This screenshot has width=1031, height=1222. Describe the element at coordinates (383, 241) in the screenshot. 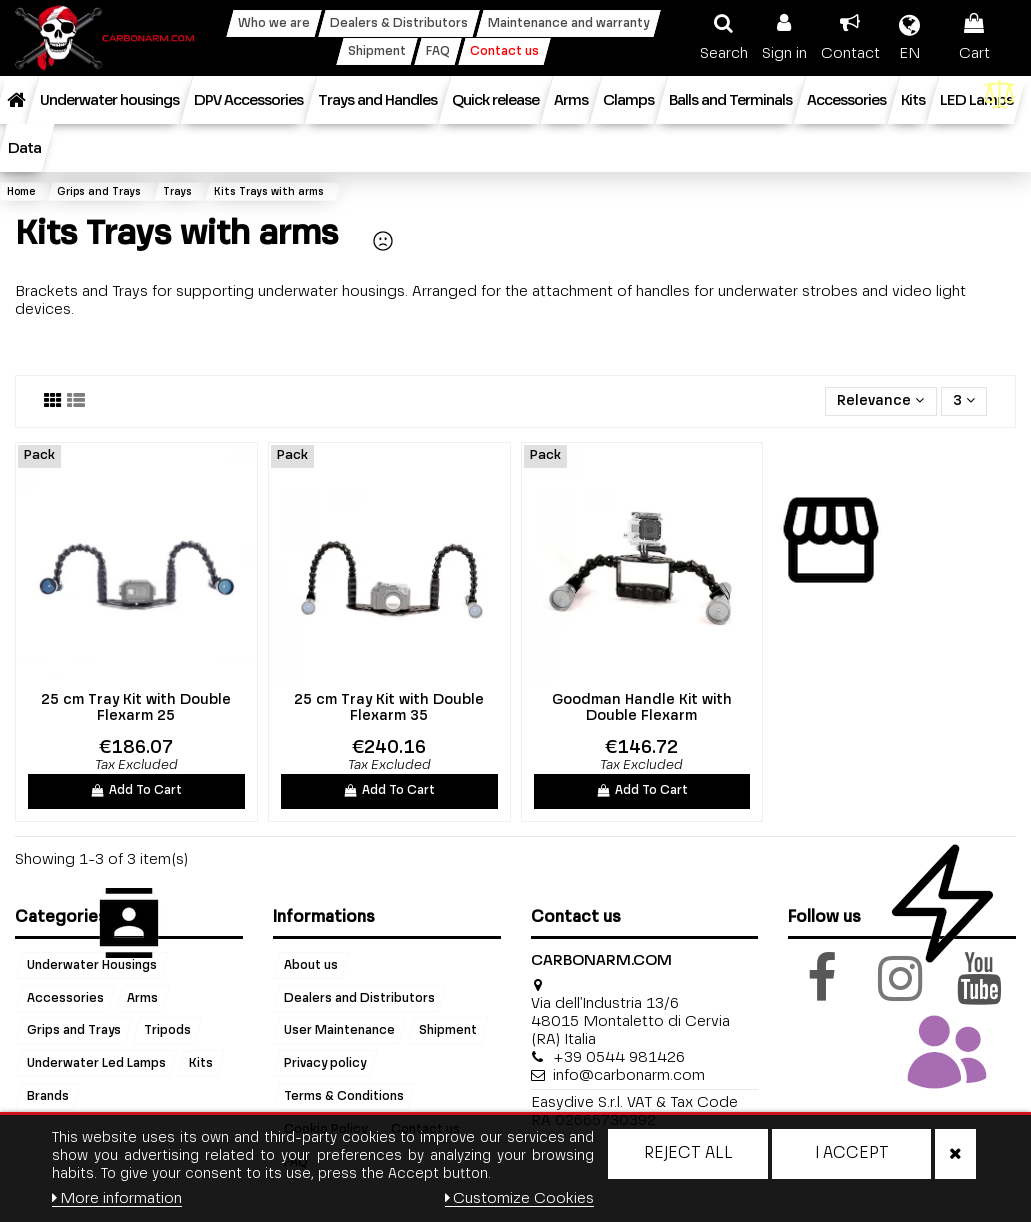

I see `indicate negative feedback or dissatisfaction` at that location.